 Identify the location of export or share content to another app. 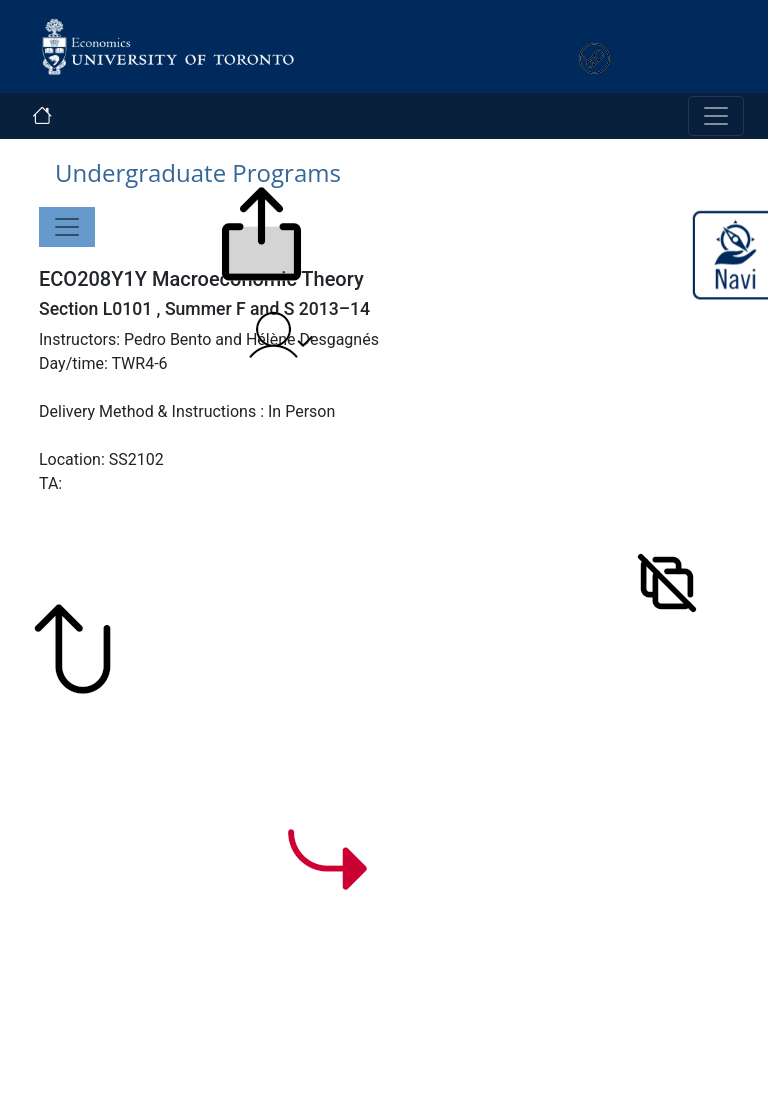
(261, 237).